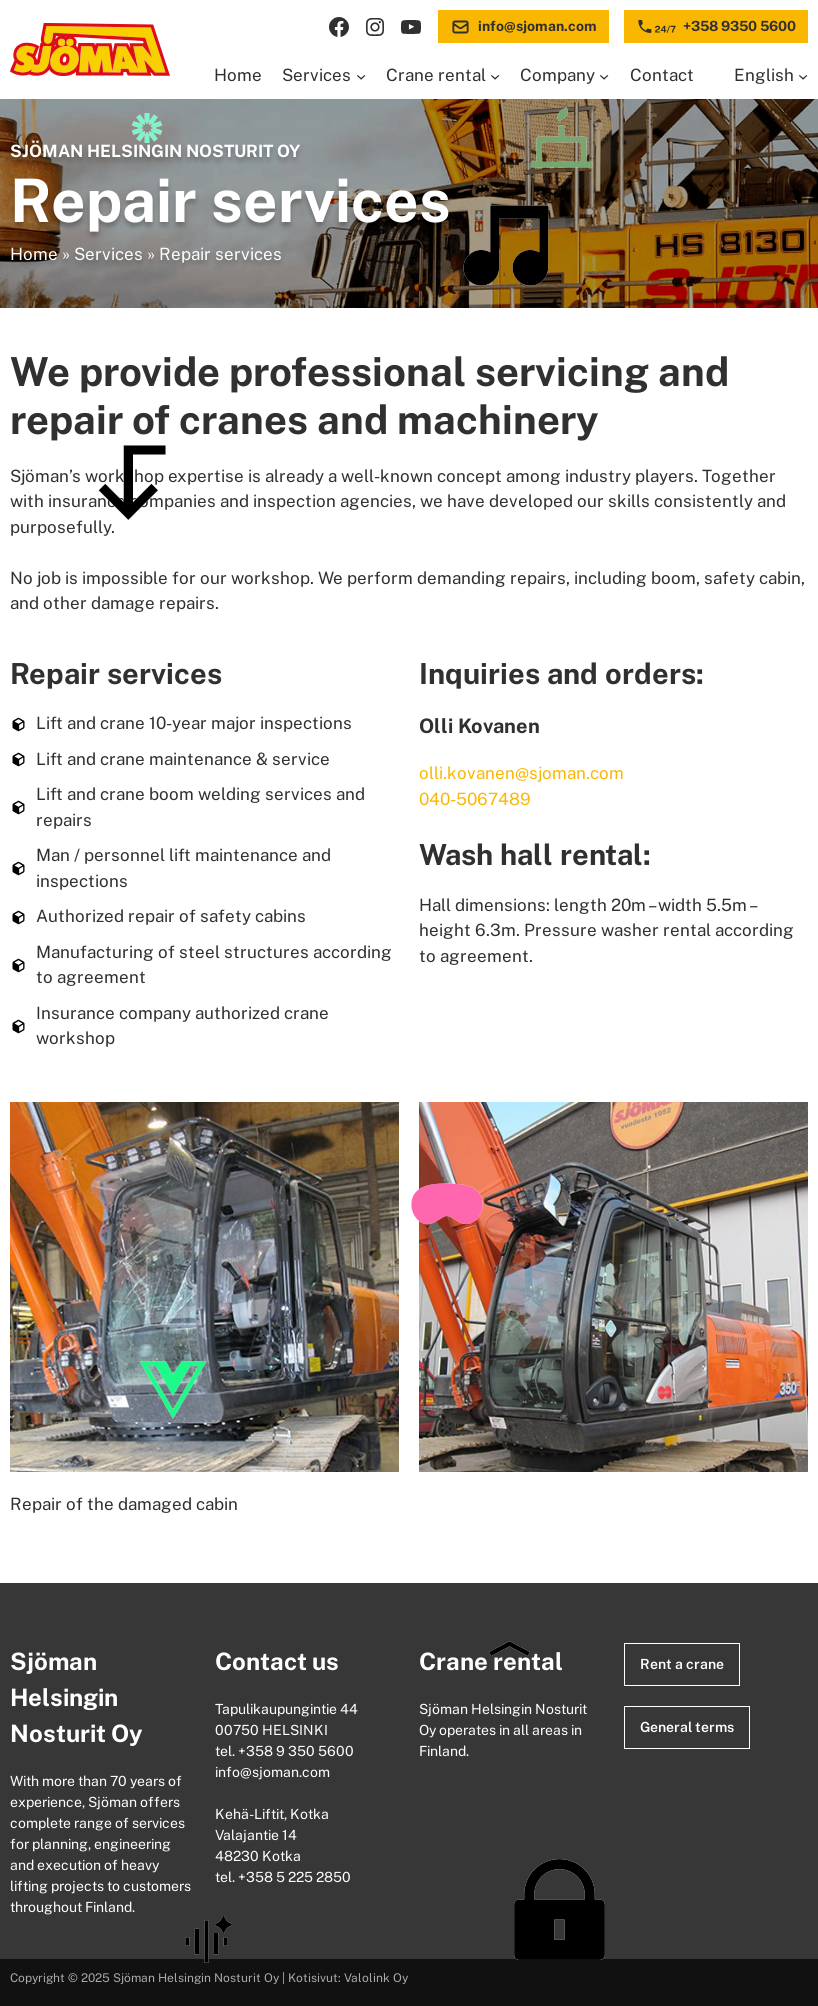 This screenshot has width=818, height=2006. What do you see at coordinates (559, 1909) in the screenshot?
I see `indicates a locked or secured item` at bounding box center [559, 1909].